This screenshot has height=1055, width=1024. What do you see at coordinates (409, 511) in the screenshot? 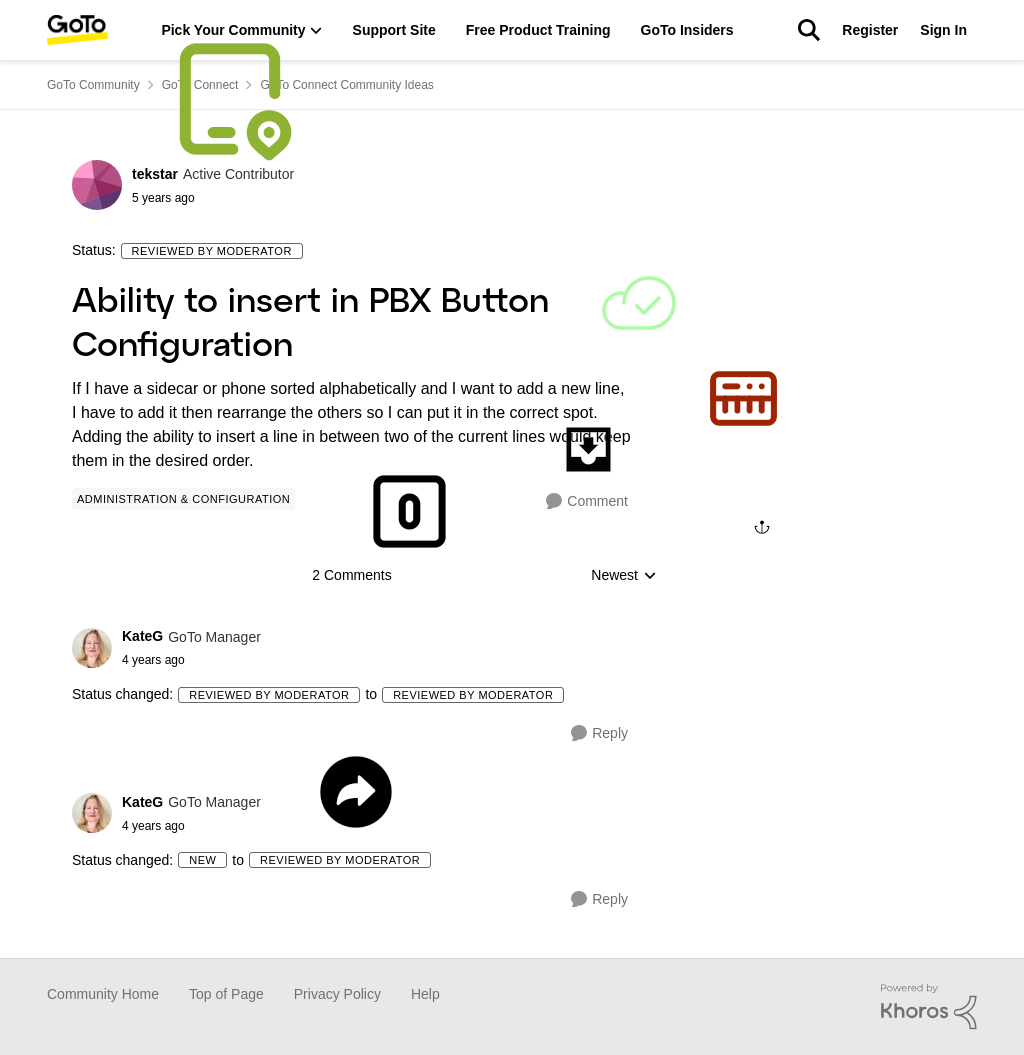
I see `indicates zero items or empty count` at bounding box center [409, 511].